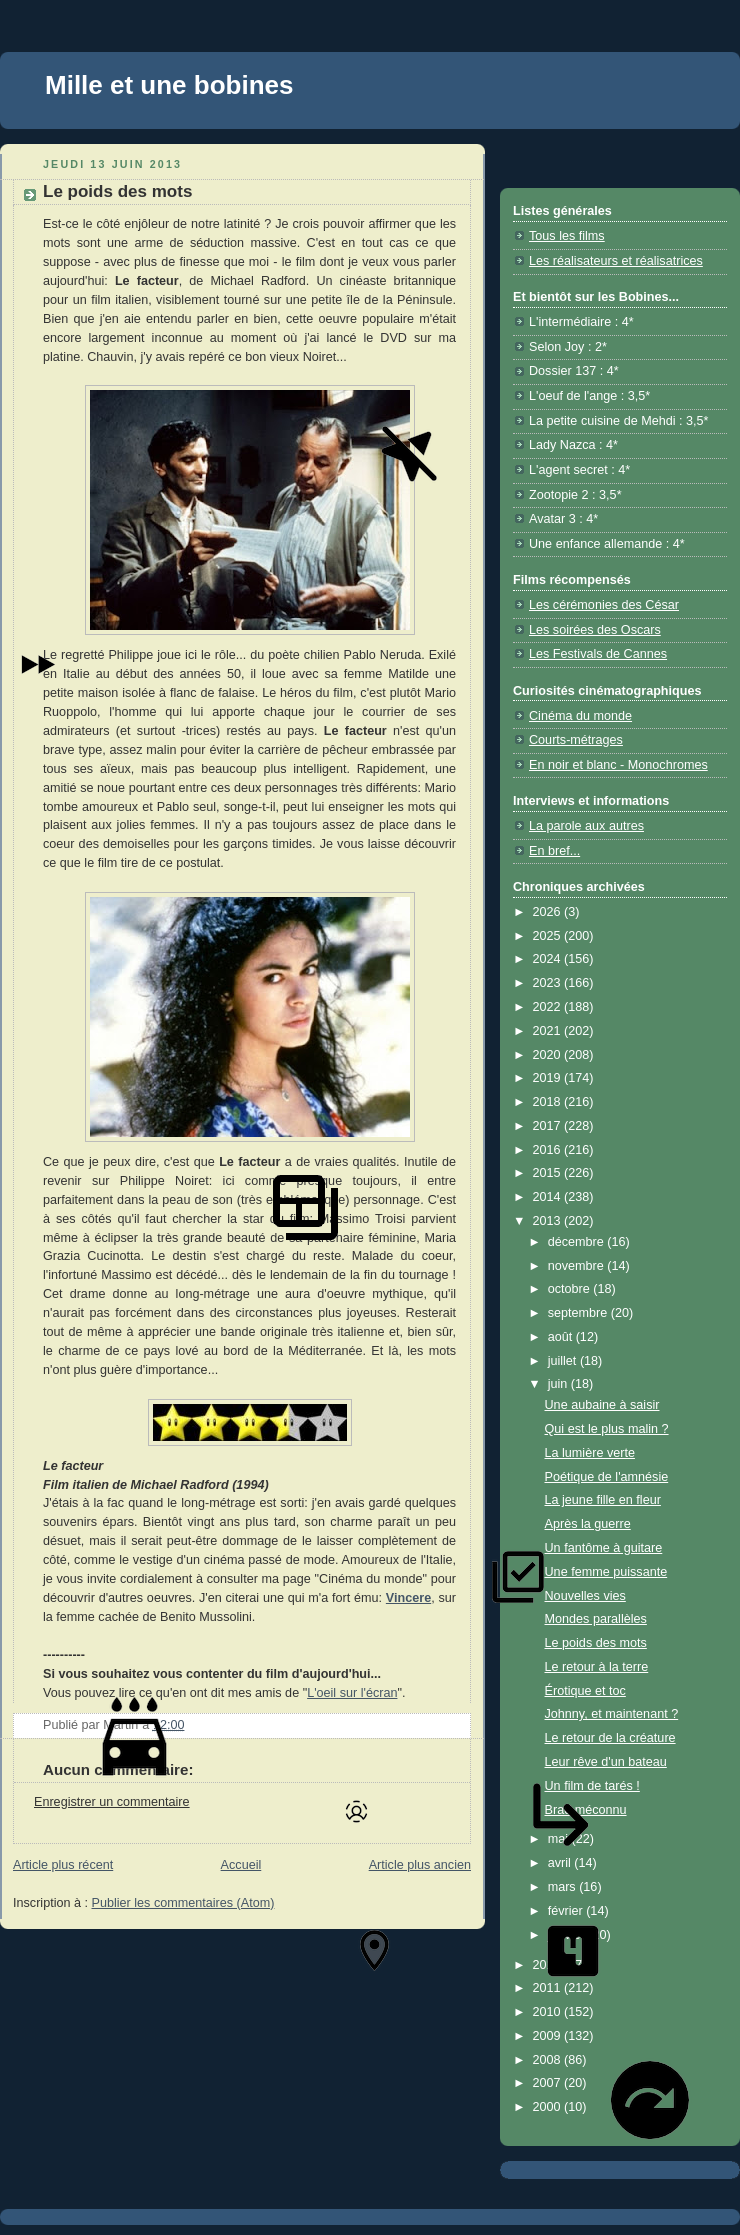 This screenshot has height=2235, width=740. I want to click on location sharing is currently disabled, so click(407, 455).